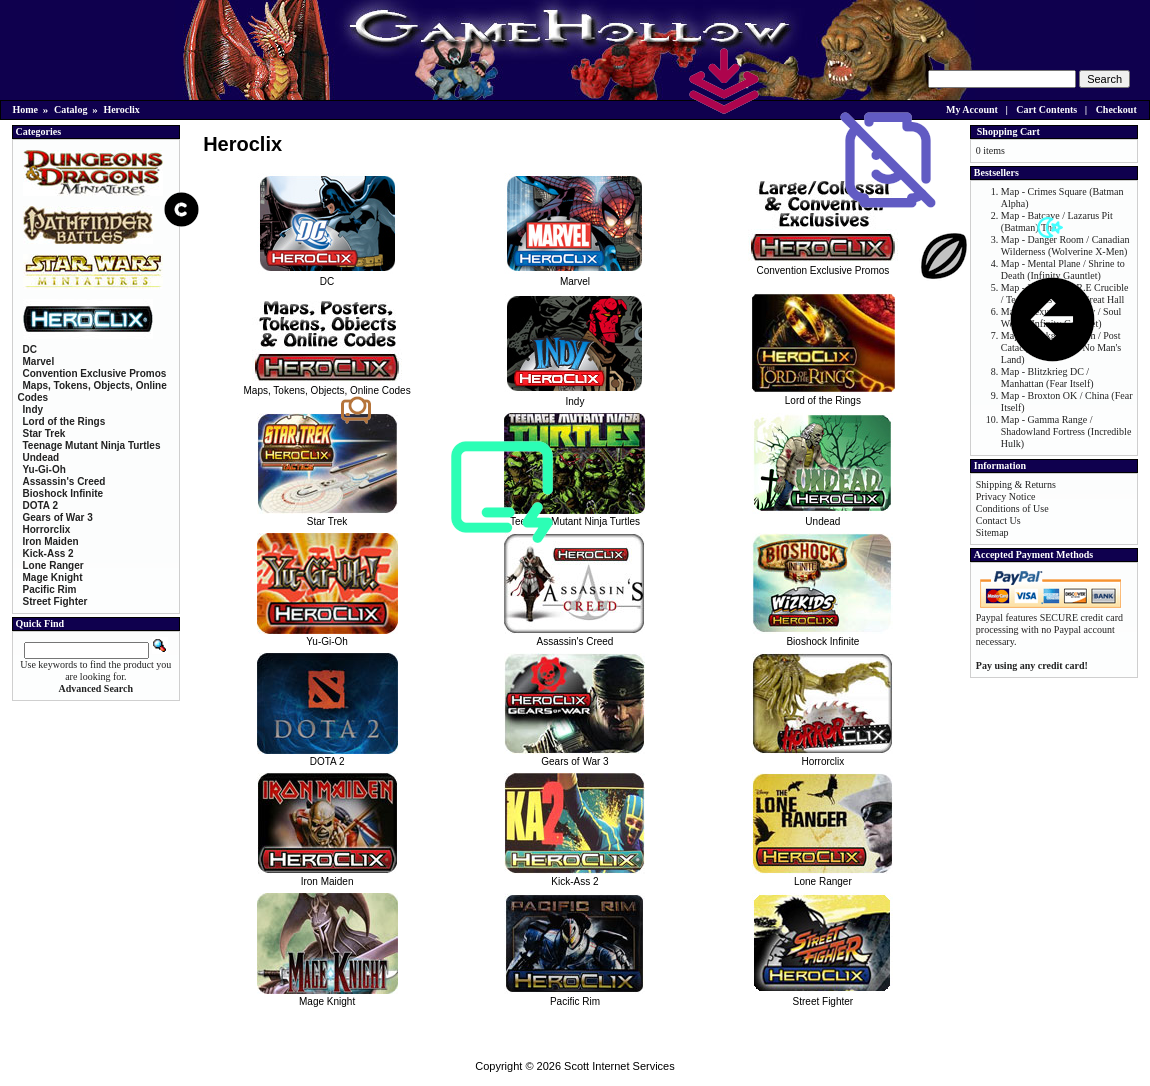 This screenshot has height=1086, width=1150. What do you see at coordinates (356, 410) in the screenshot?
I see `connect to a projector device` at bounding box center [356, 410].